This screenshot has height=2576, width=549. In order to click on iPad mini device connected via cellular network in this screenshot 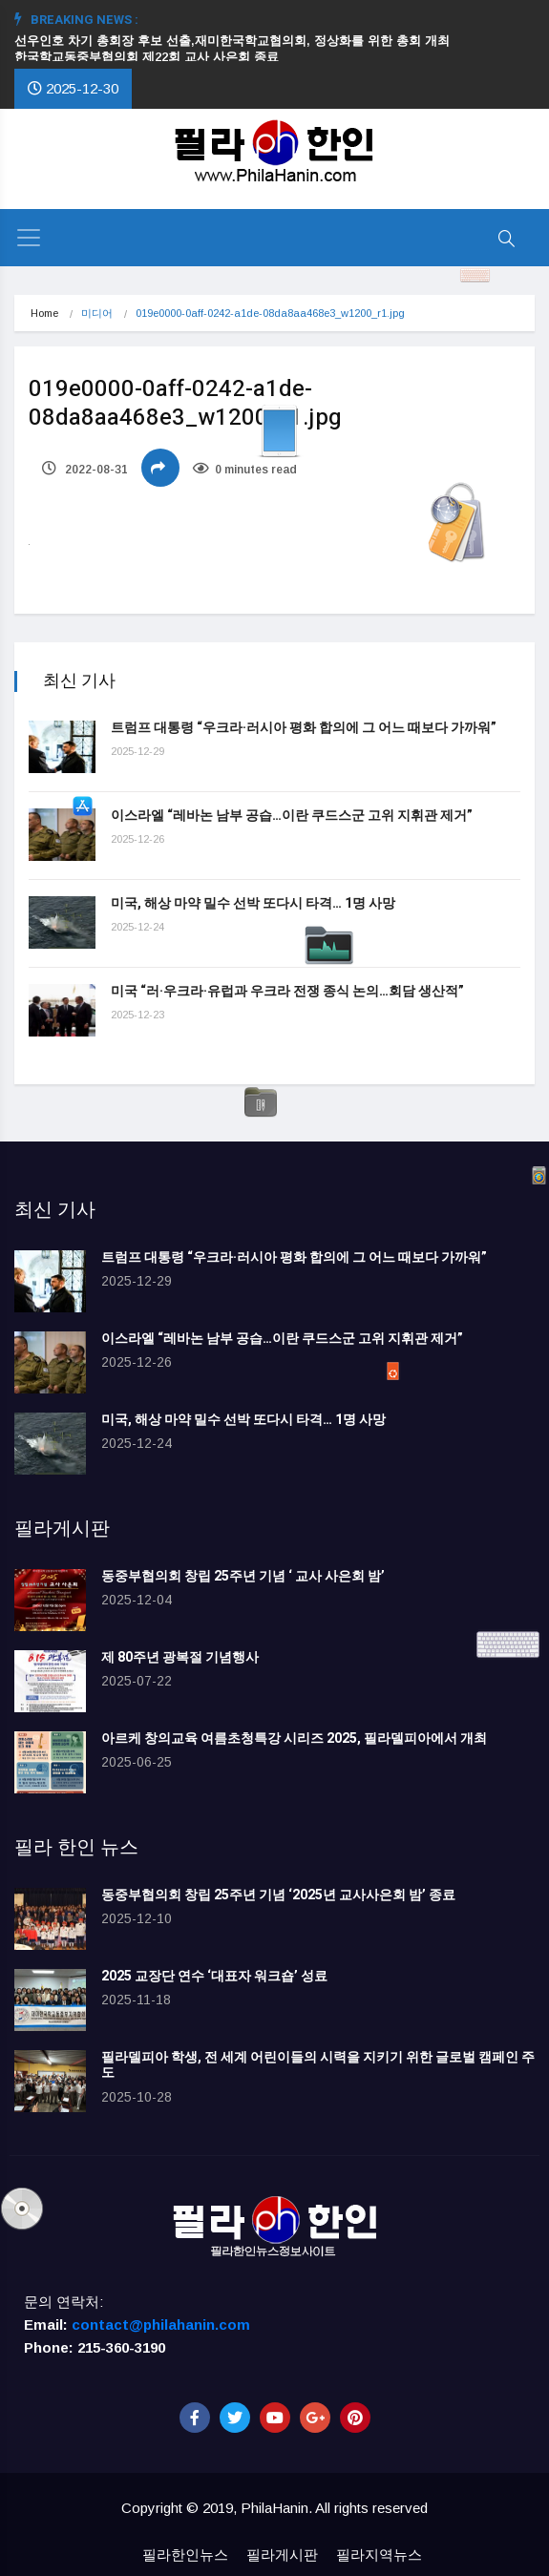, I will do `click(279, 426)`.